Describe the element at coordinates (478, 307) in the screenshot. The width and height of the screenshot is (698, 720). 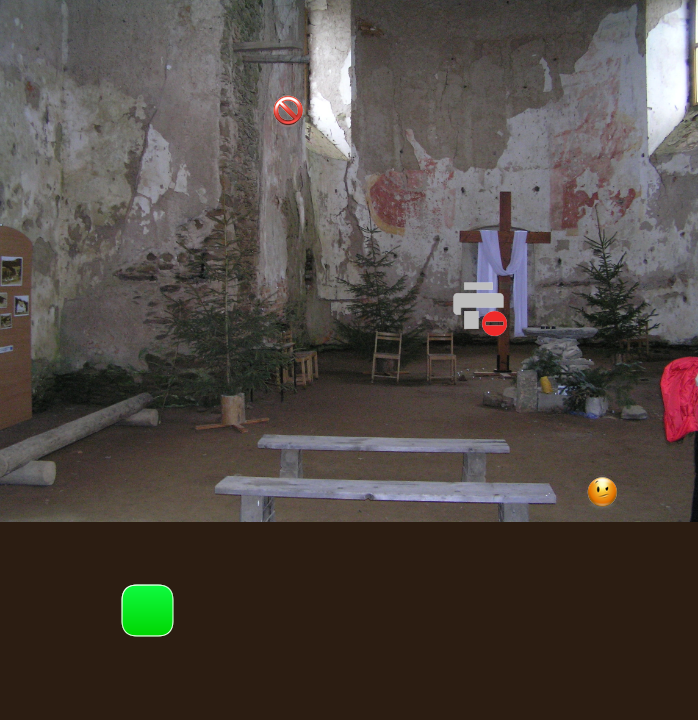
I see `indicates a printer error or malfunction` at that location.